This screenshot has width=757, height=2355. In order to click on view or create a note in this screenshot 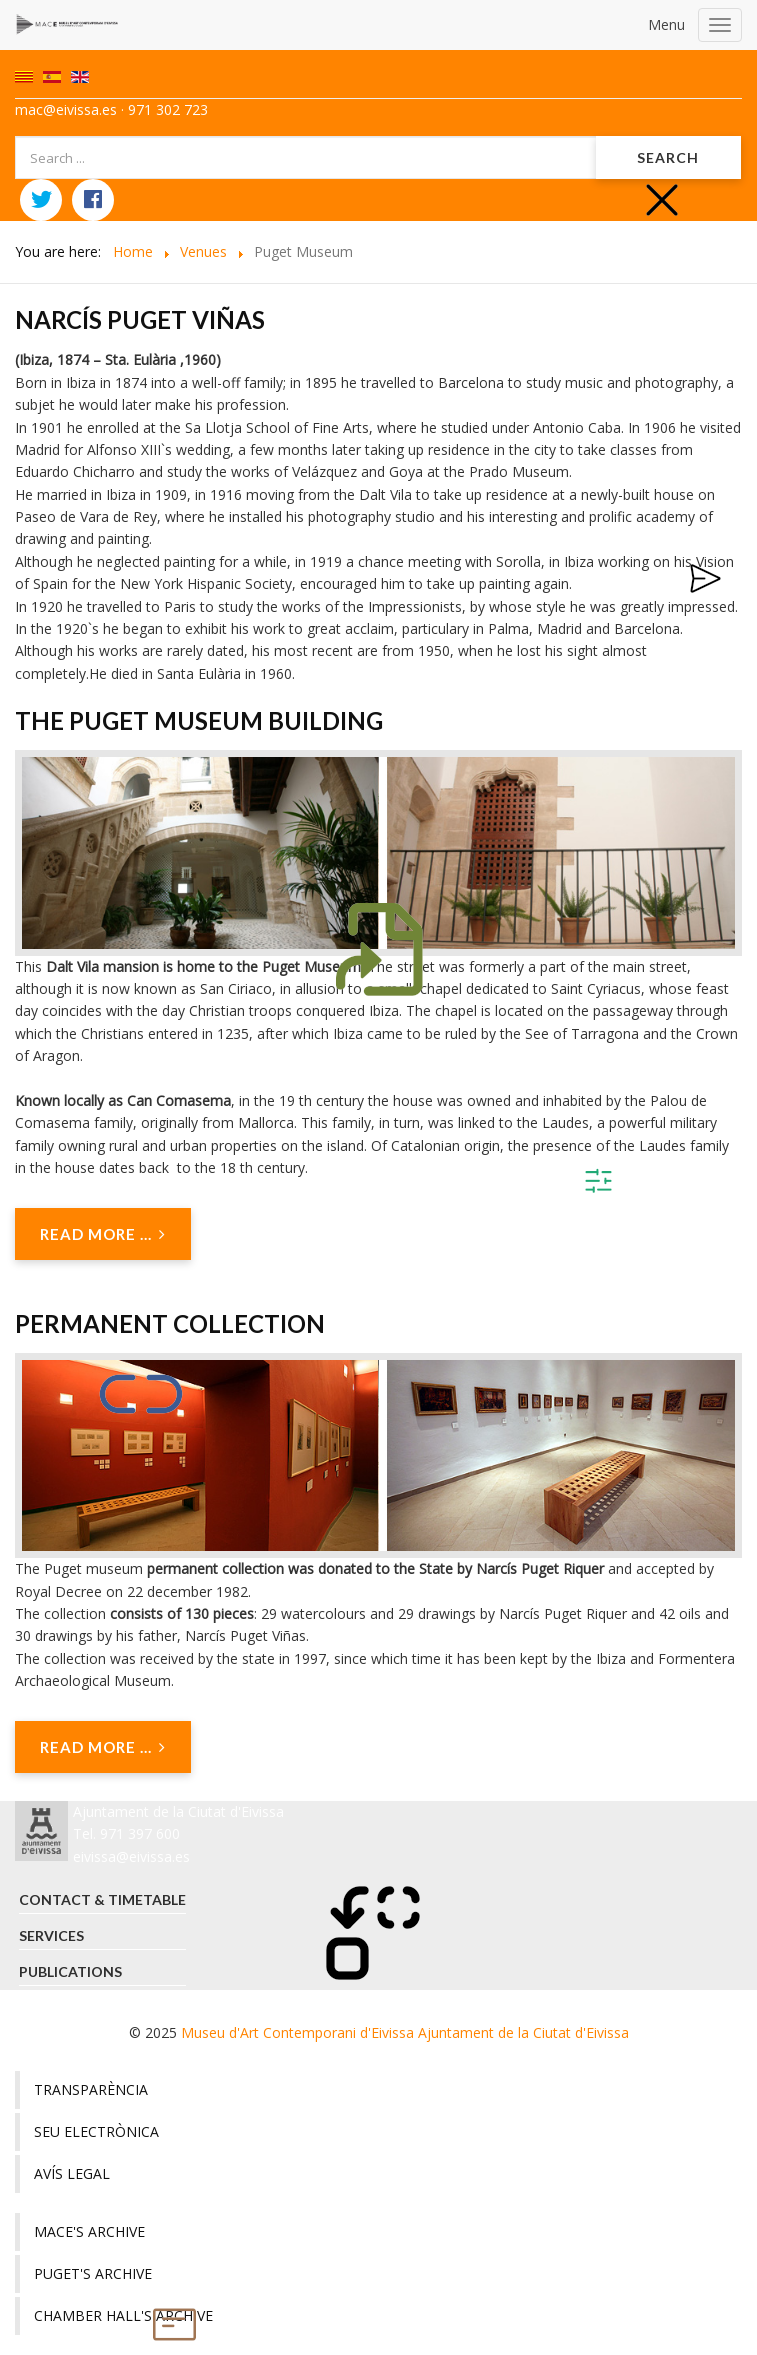, I will do `click(174, 2324)`.